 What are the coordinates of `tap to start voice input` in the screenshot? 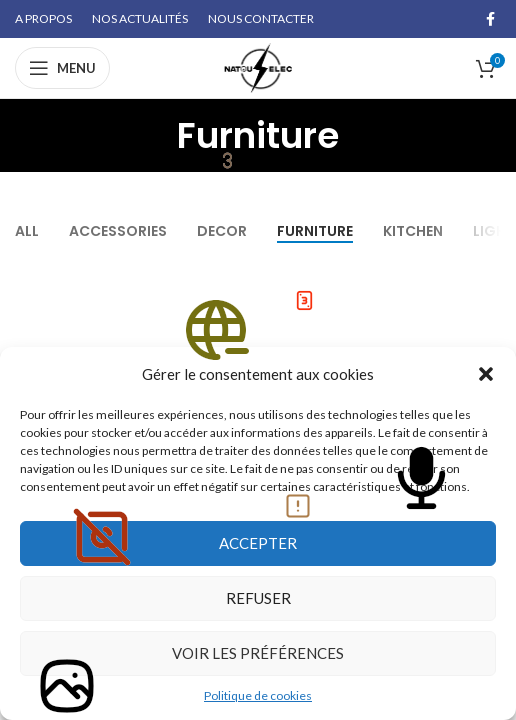 It's located at (421, 479).